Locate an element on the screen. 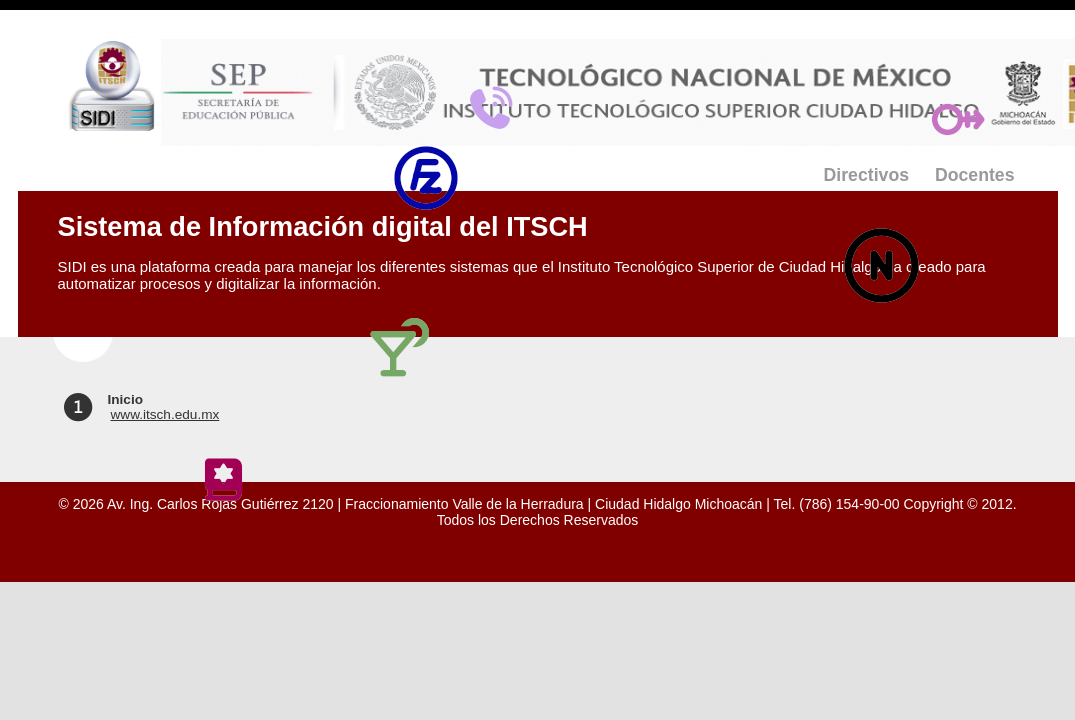  indicates horizontal male gender symbol or masculine orientation is located at coordinates (957, 119).